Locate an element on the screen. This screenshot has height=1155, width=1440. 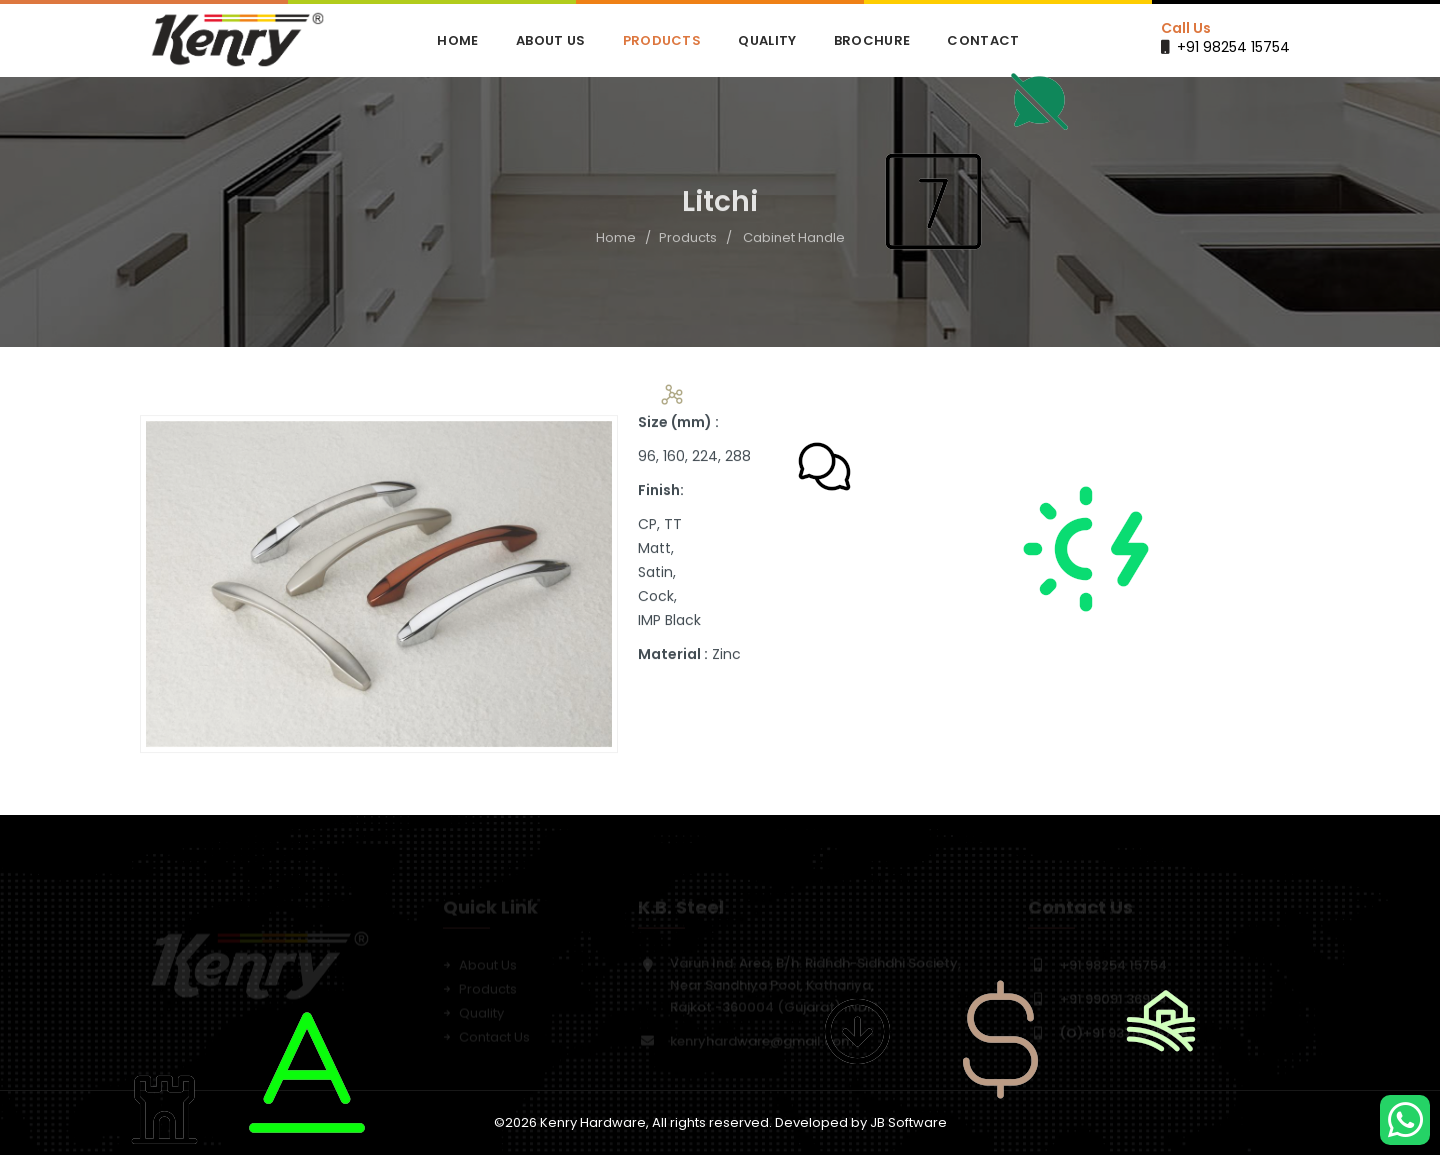
view account balance or financial information is located at coordinates (1000, 1039).